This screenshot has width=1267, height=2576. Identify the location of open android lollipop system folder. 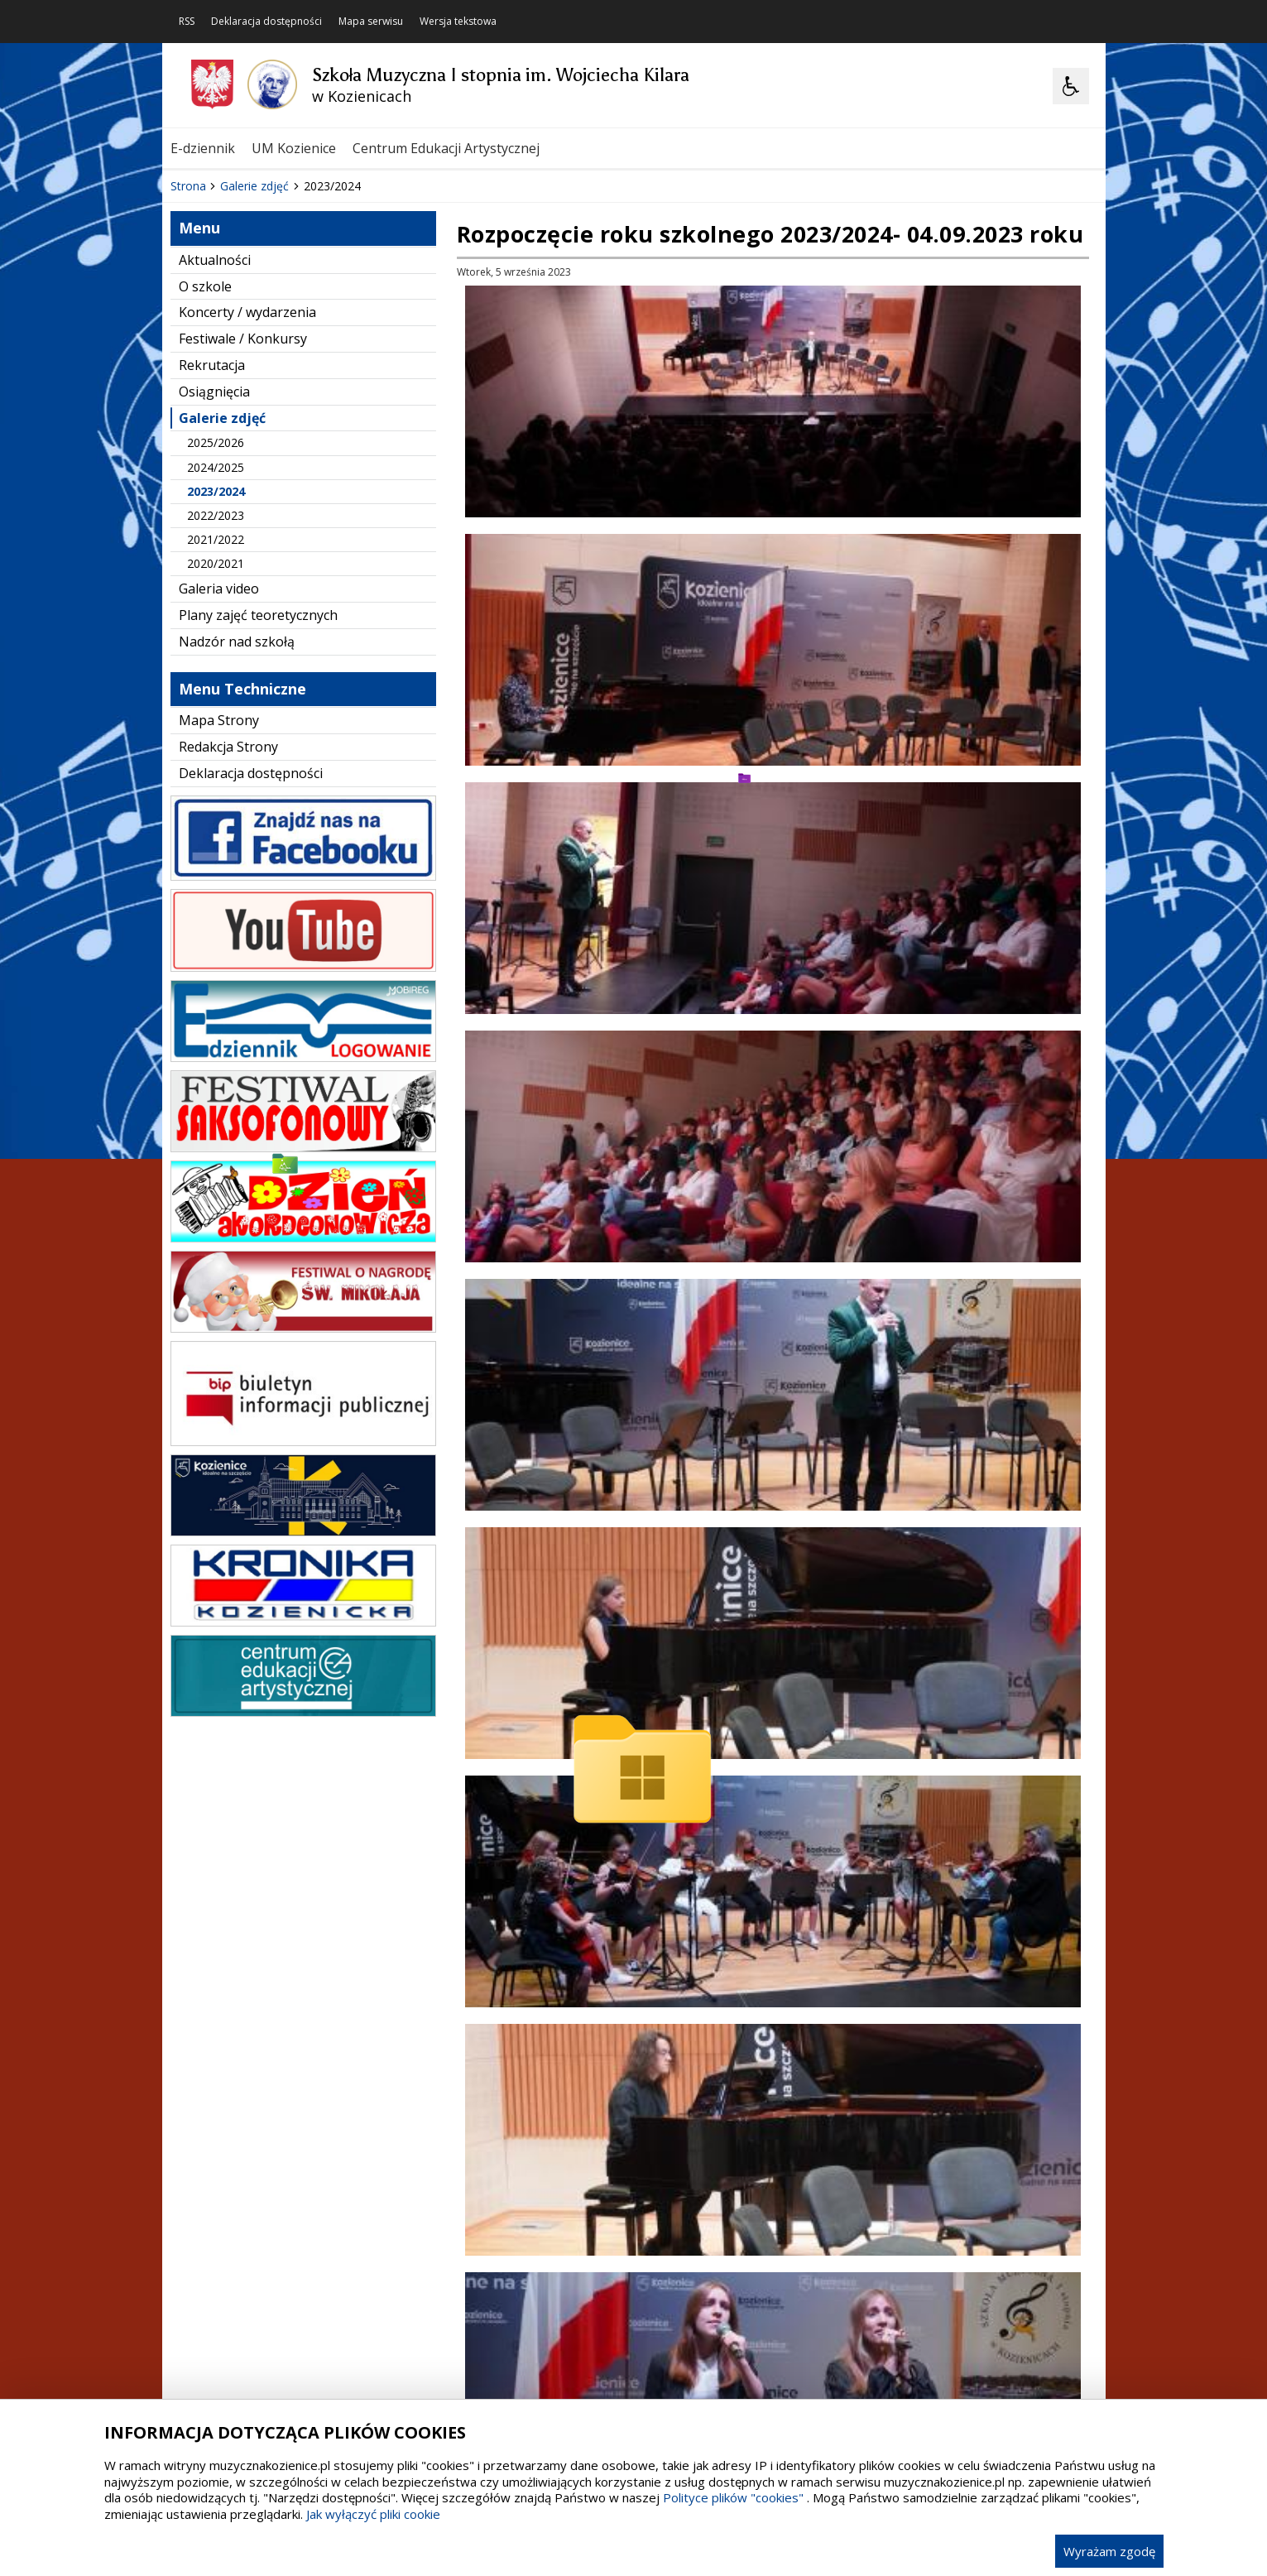
(744, 778).